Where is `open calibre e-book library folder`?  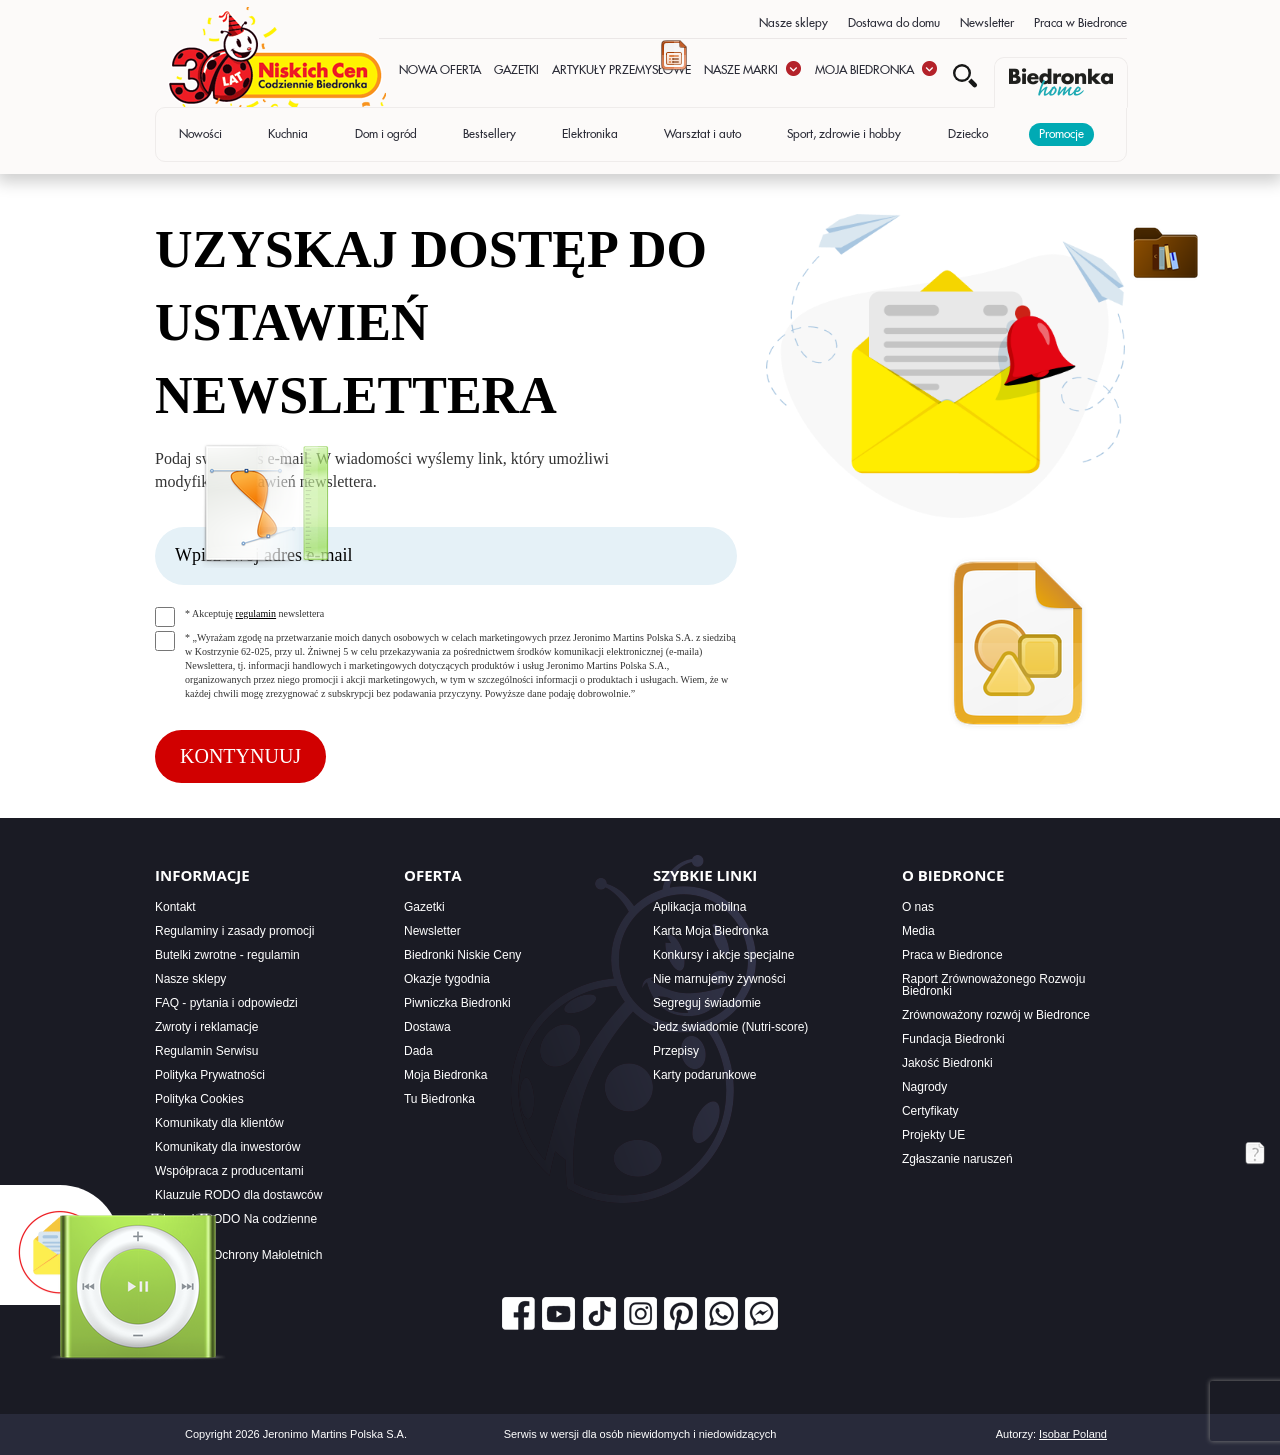
open calibre e-book library folder is located at coordinates (1165, 254).